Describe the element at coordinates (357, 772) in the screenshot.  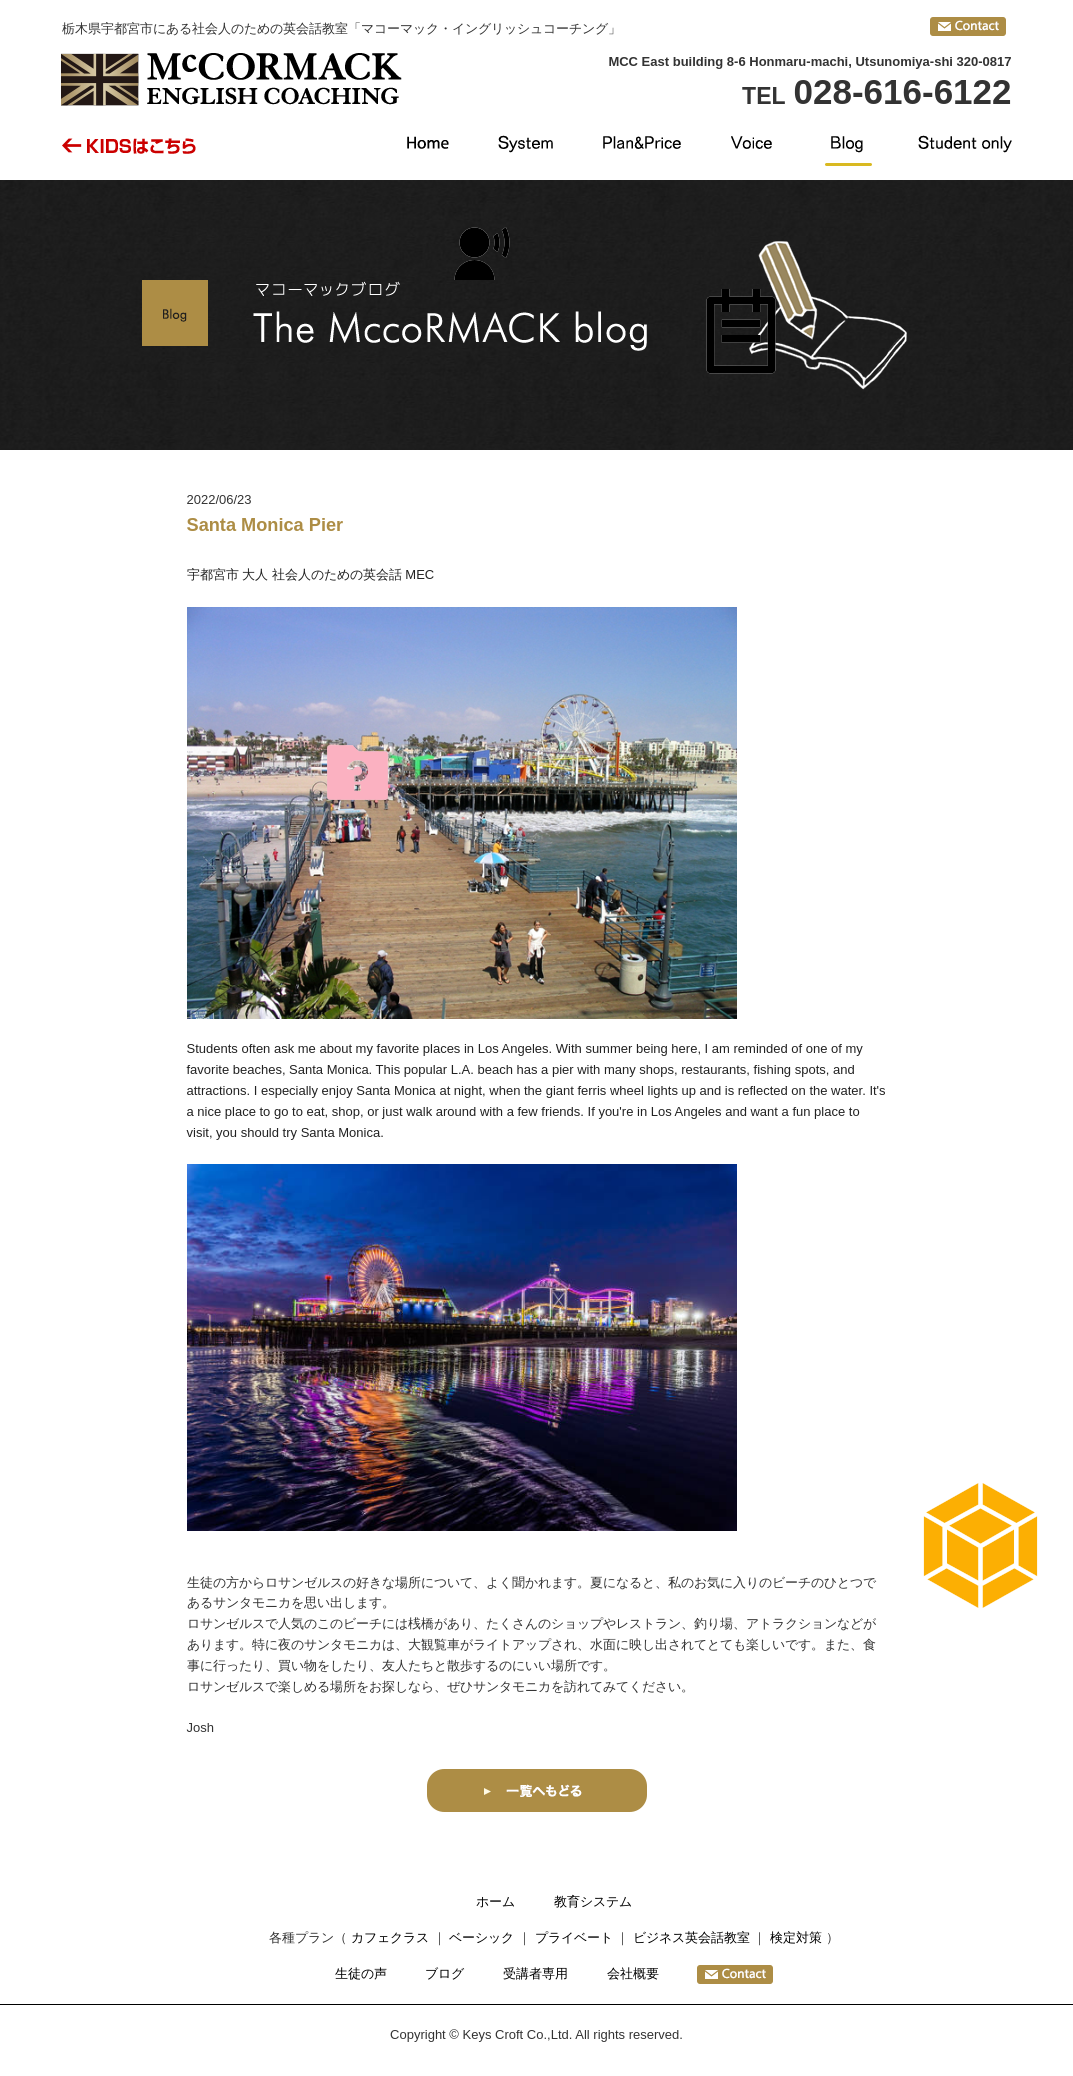
I see `folder with unknown or unrecognized contents` at that location.